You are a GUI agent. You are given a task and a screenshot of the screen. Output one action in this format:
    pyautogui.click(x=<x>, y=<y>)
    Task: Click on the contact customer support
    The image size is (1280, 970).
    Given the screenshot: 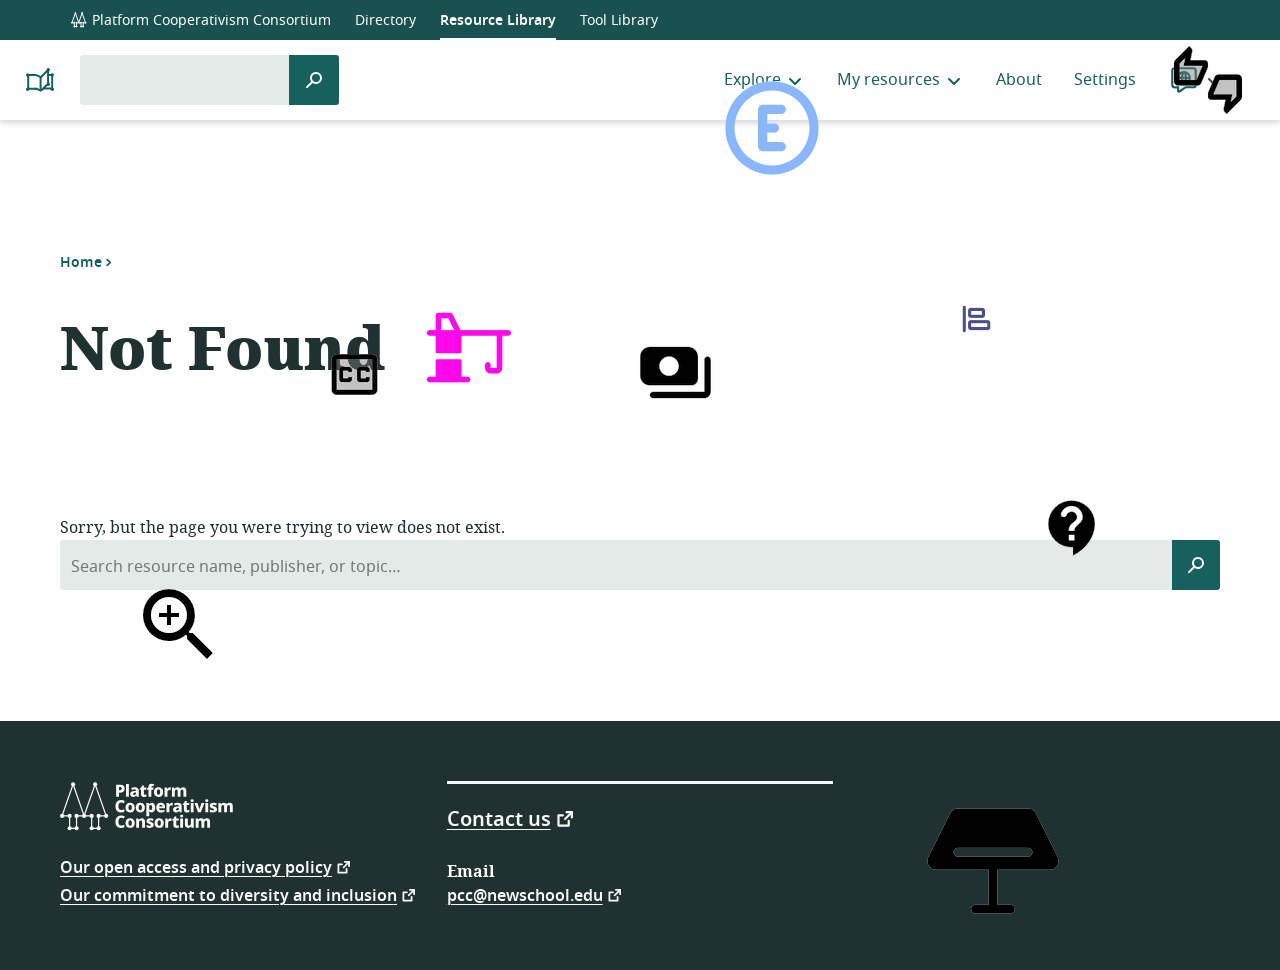 What is the action you would take?
    pyautogui.click(x=1073, y=528)
    